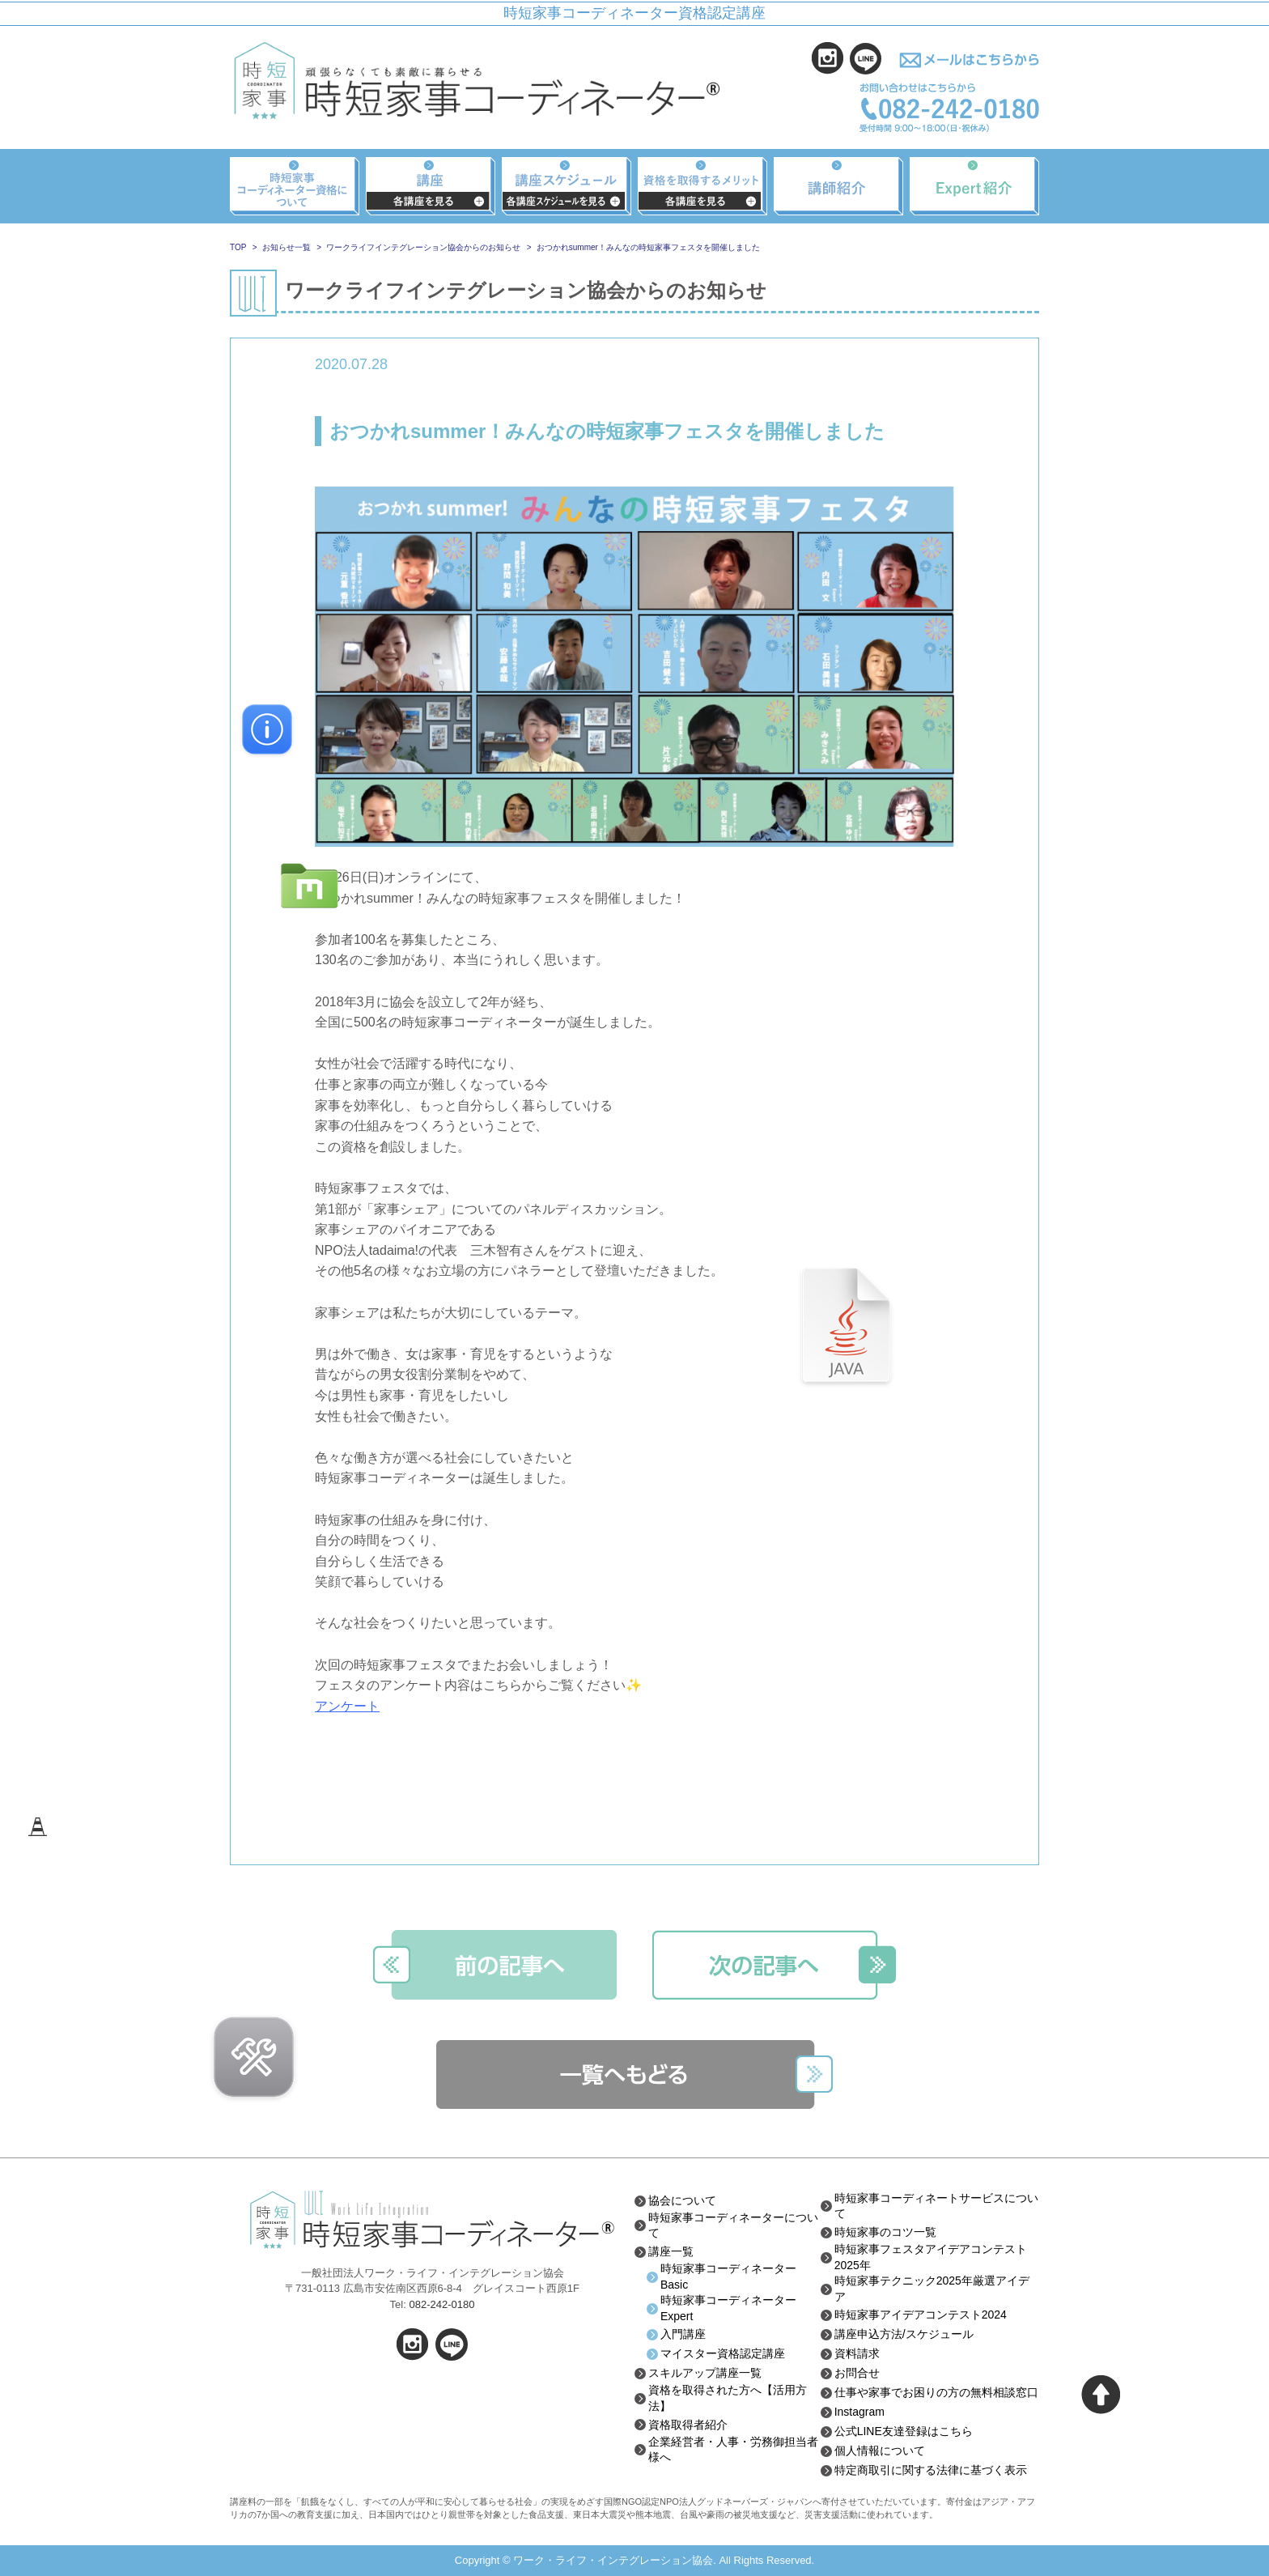  I want to click on view system information and details, so click(267, 730).